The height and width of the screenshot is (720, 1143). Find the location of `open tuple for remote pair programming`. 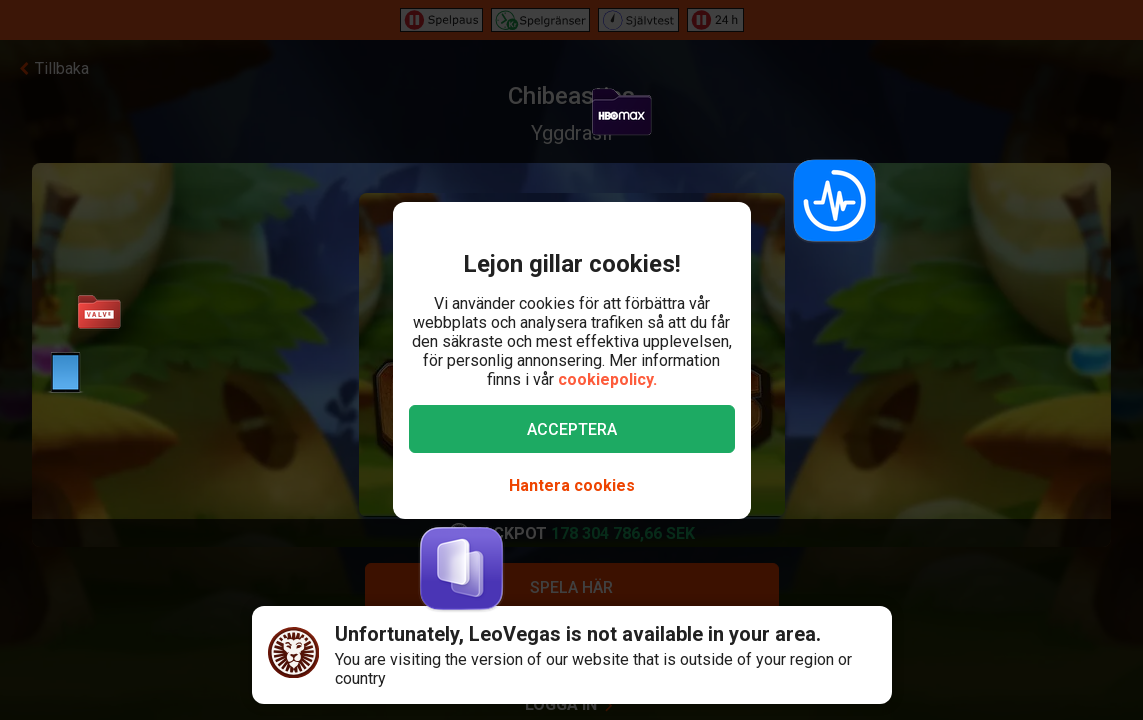

open tuple for remote pair programming is located at coordinates (461, 568).